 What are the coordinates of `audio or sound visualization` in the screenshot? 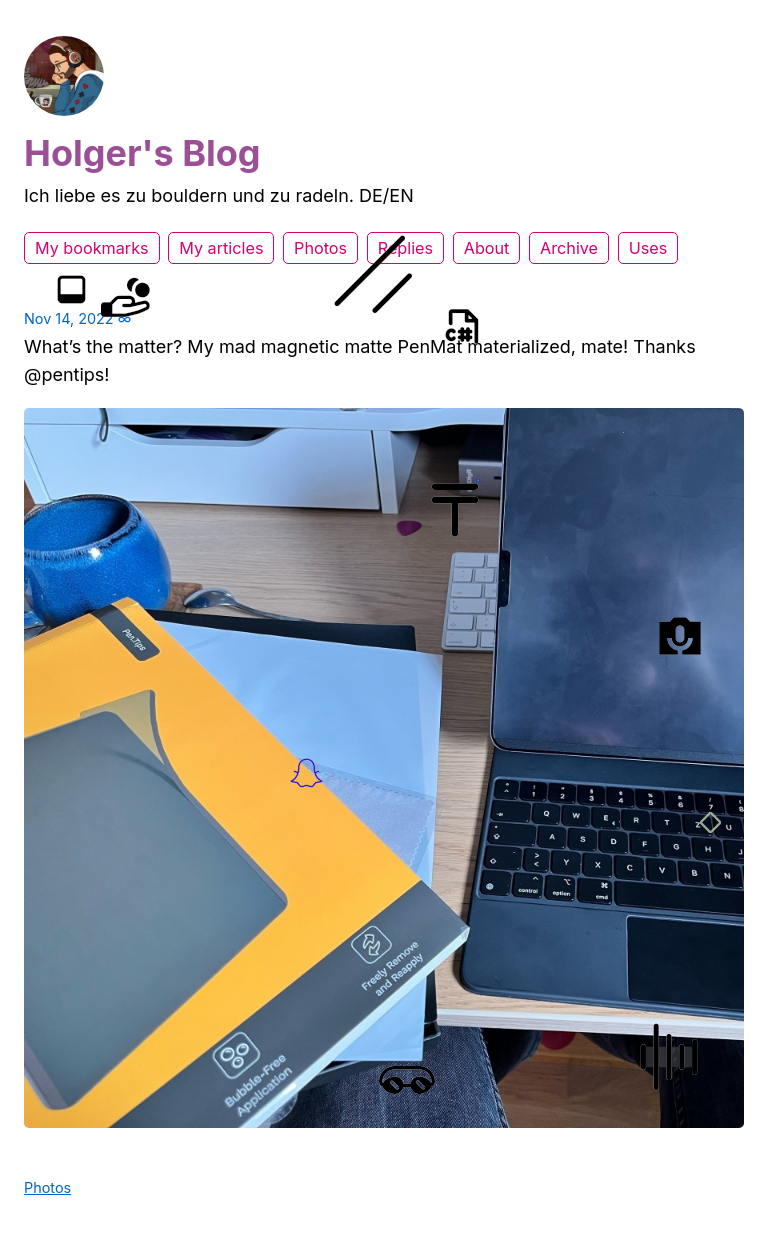 It's located at (669, 1057).